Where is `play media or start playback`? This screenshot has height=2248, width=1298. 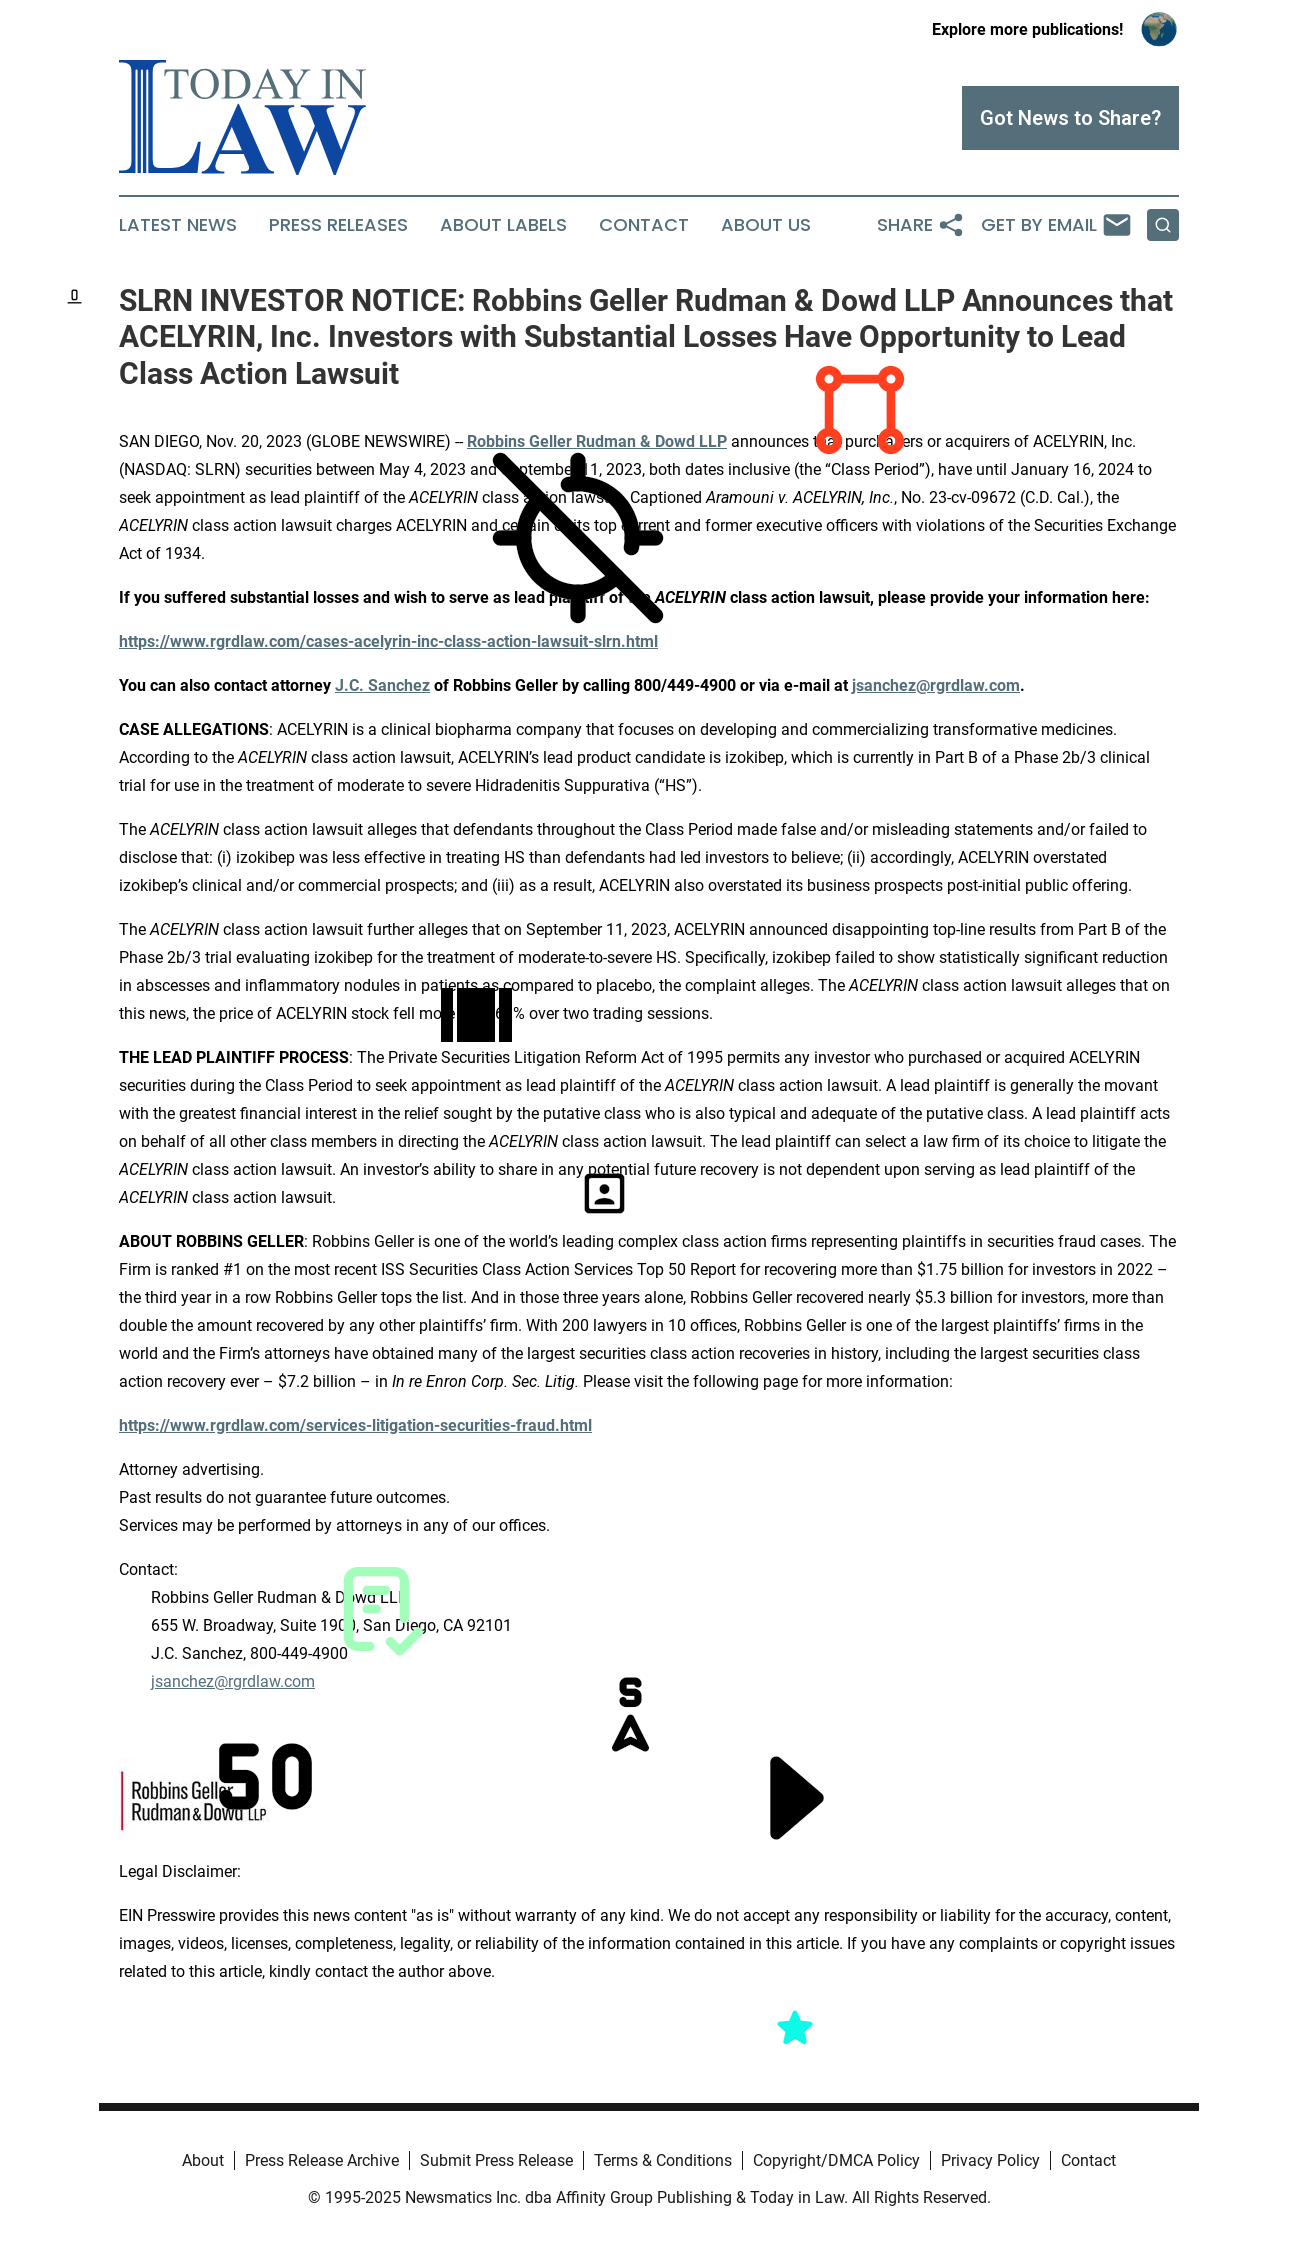
play media or start playback is located at coordinates (797, 1798).